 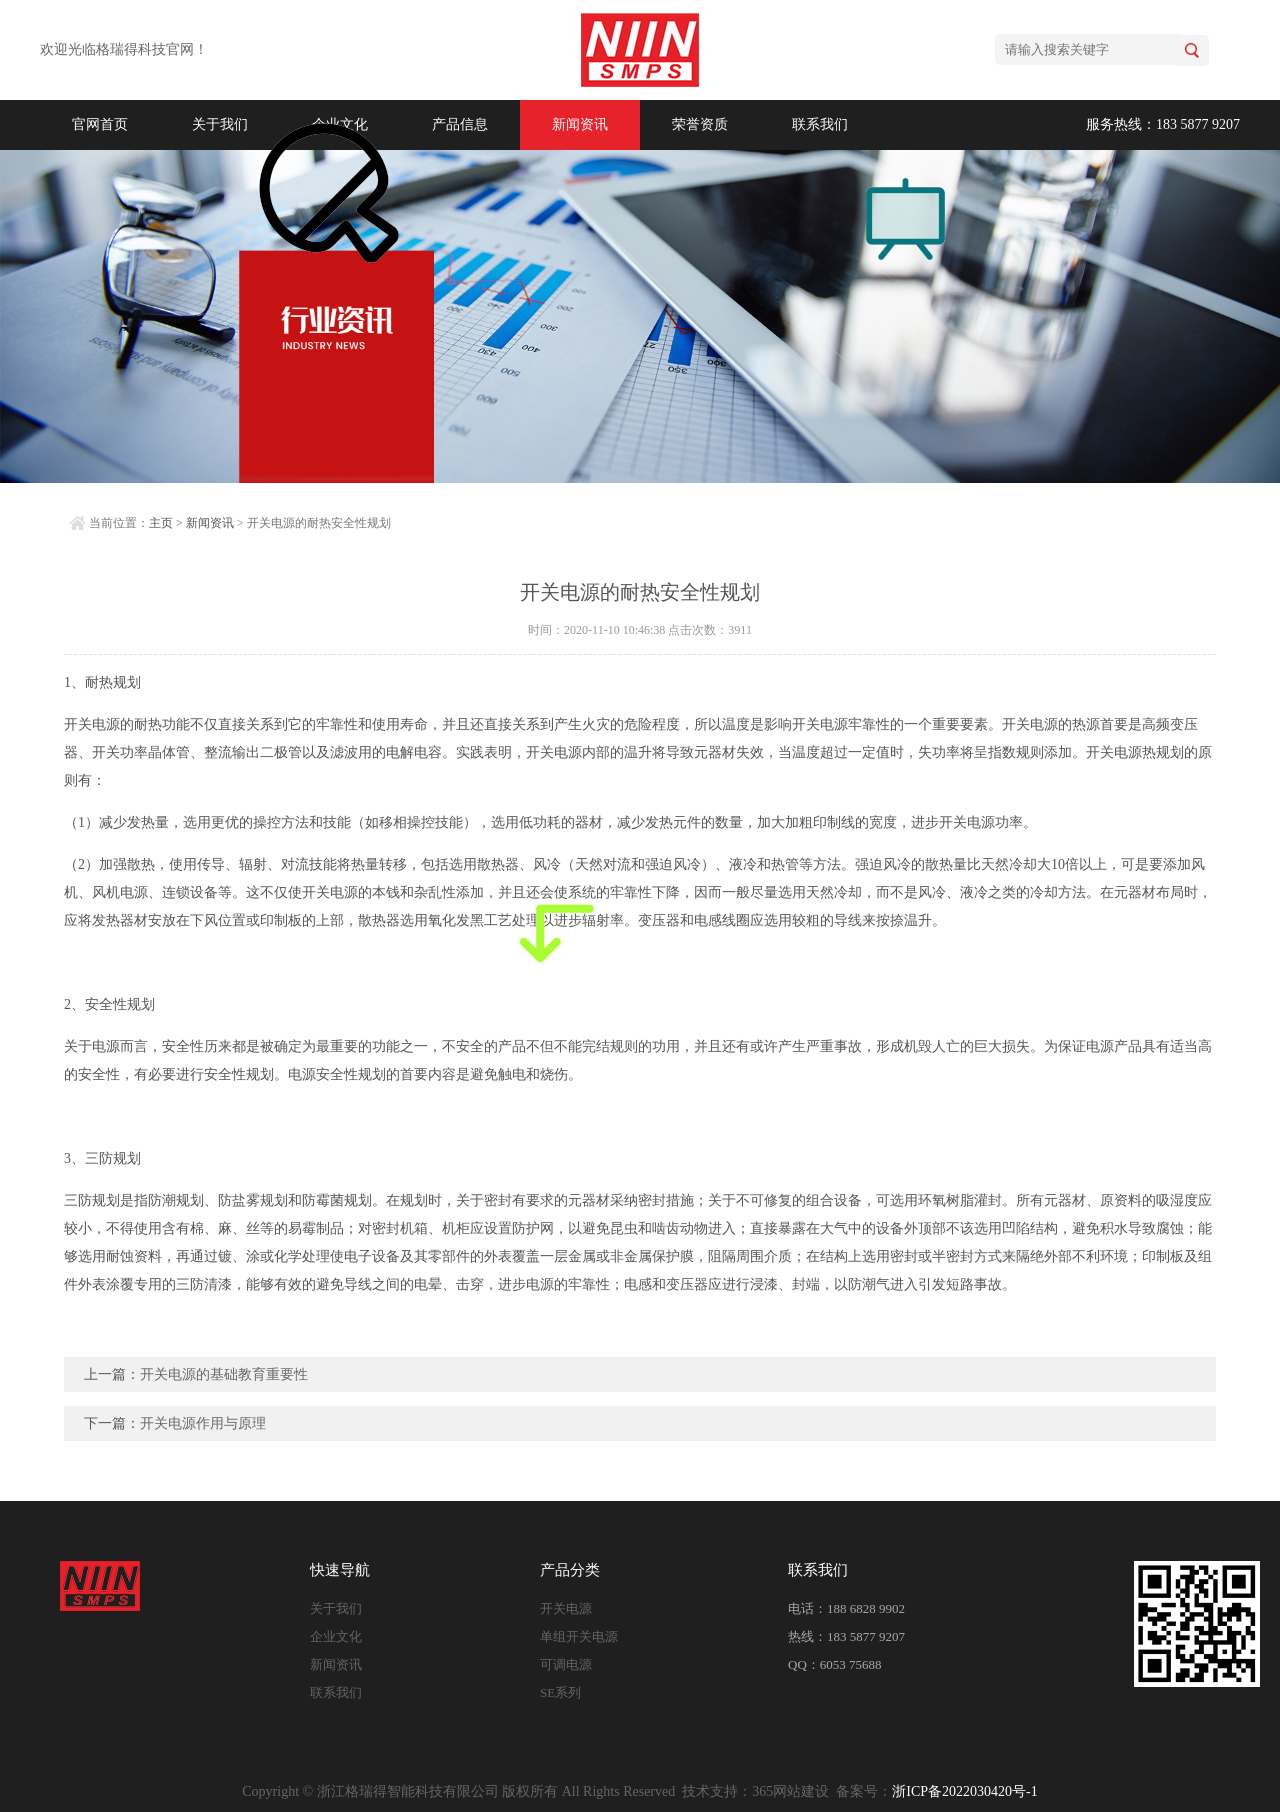 What do you see at coordinates (554, 928) in the screenshot?
I see `navigate back and down in a menu hierarchy` at bounding box center [554, 928].